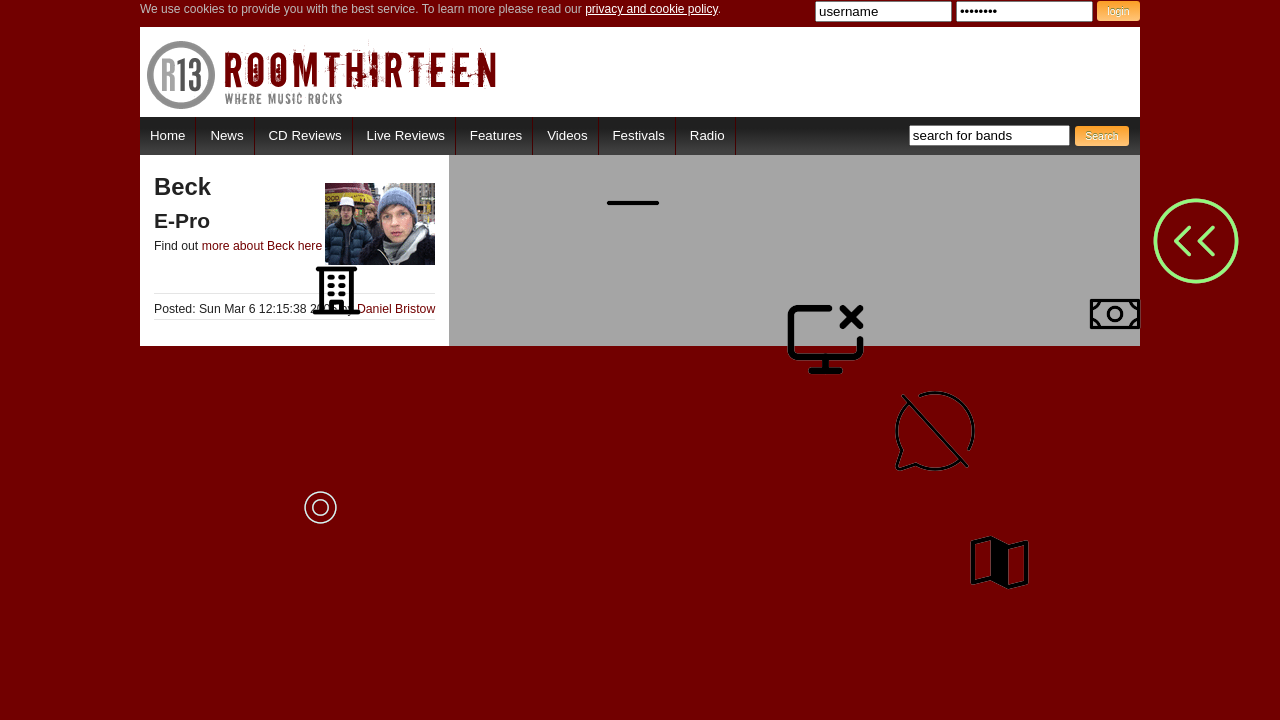 This screenshot has height=720, width=1280. Describe the element at coordinates (999, 562) in the screenshot. I see `open map view` at that location.